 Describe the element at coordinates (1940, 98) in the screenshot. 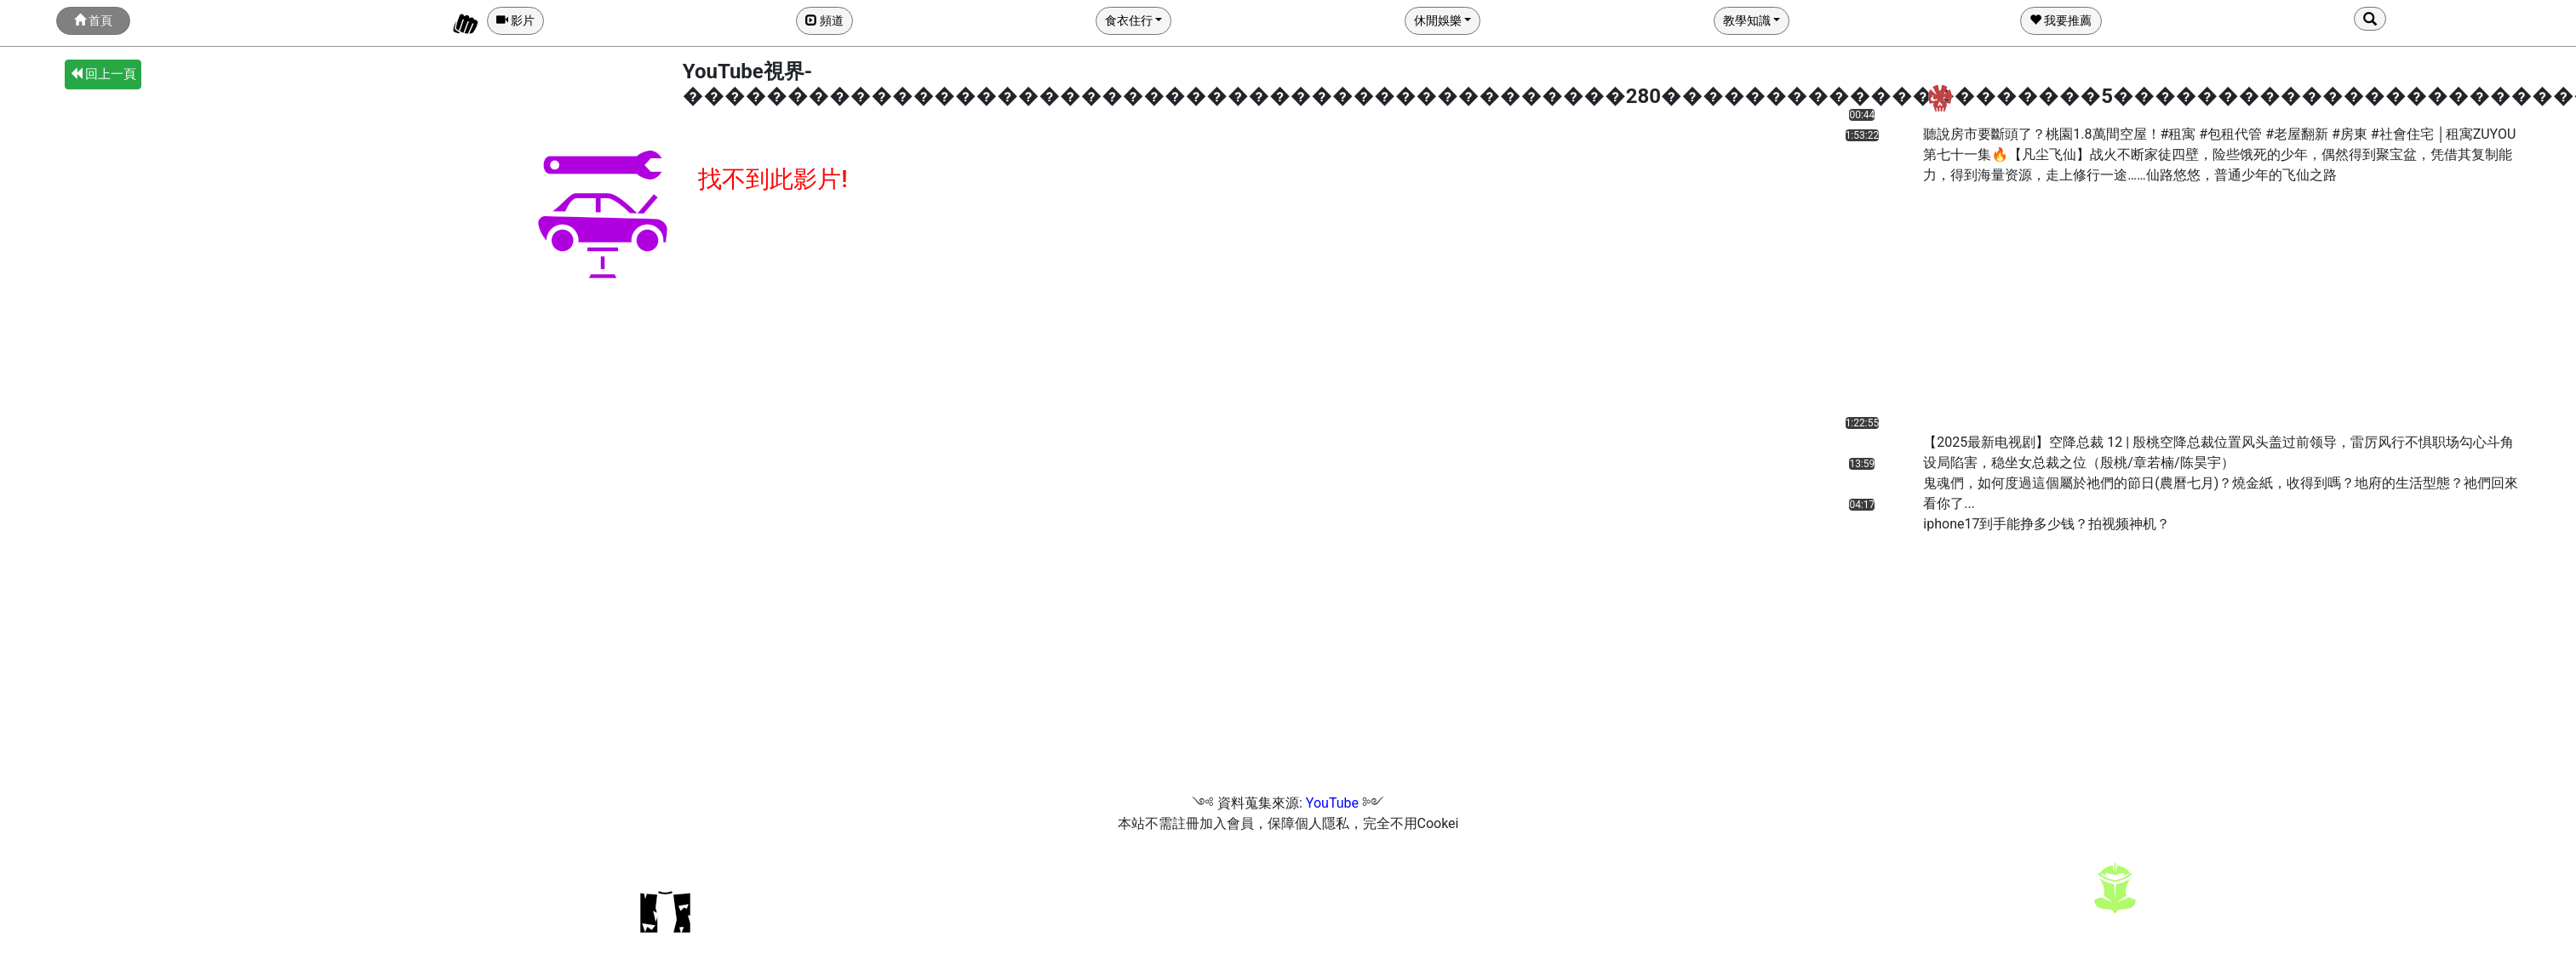

I see `indicates danger or deadly hazard in gameplay` at that location.